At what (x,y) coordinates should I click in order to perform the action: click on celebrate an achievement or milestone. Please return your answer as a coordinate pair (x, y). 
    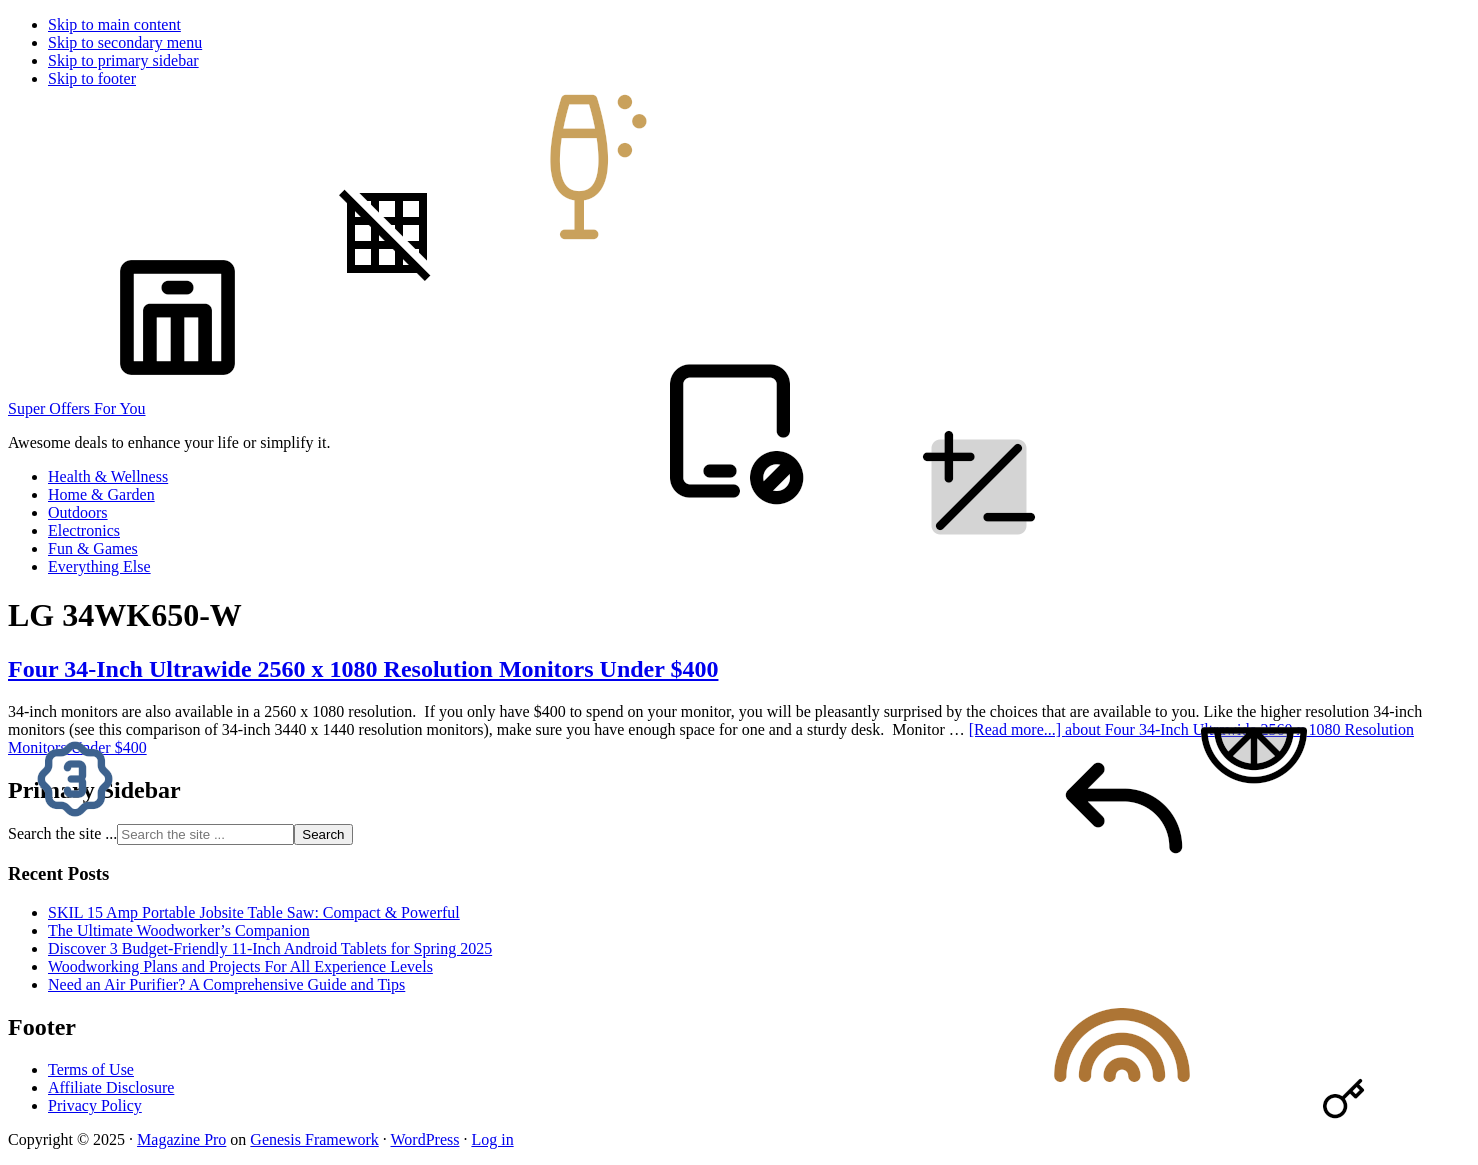
    Looking at the image, I should click on (584, 167).